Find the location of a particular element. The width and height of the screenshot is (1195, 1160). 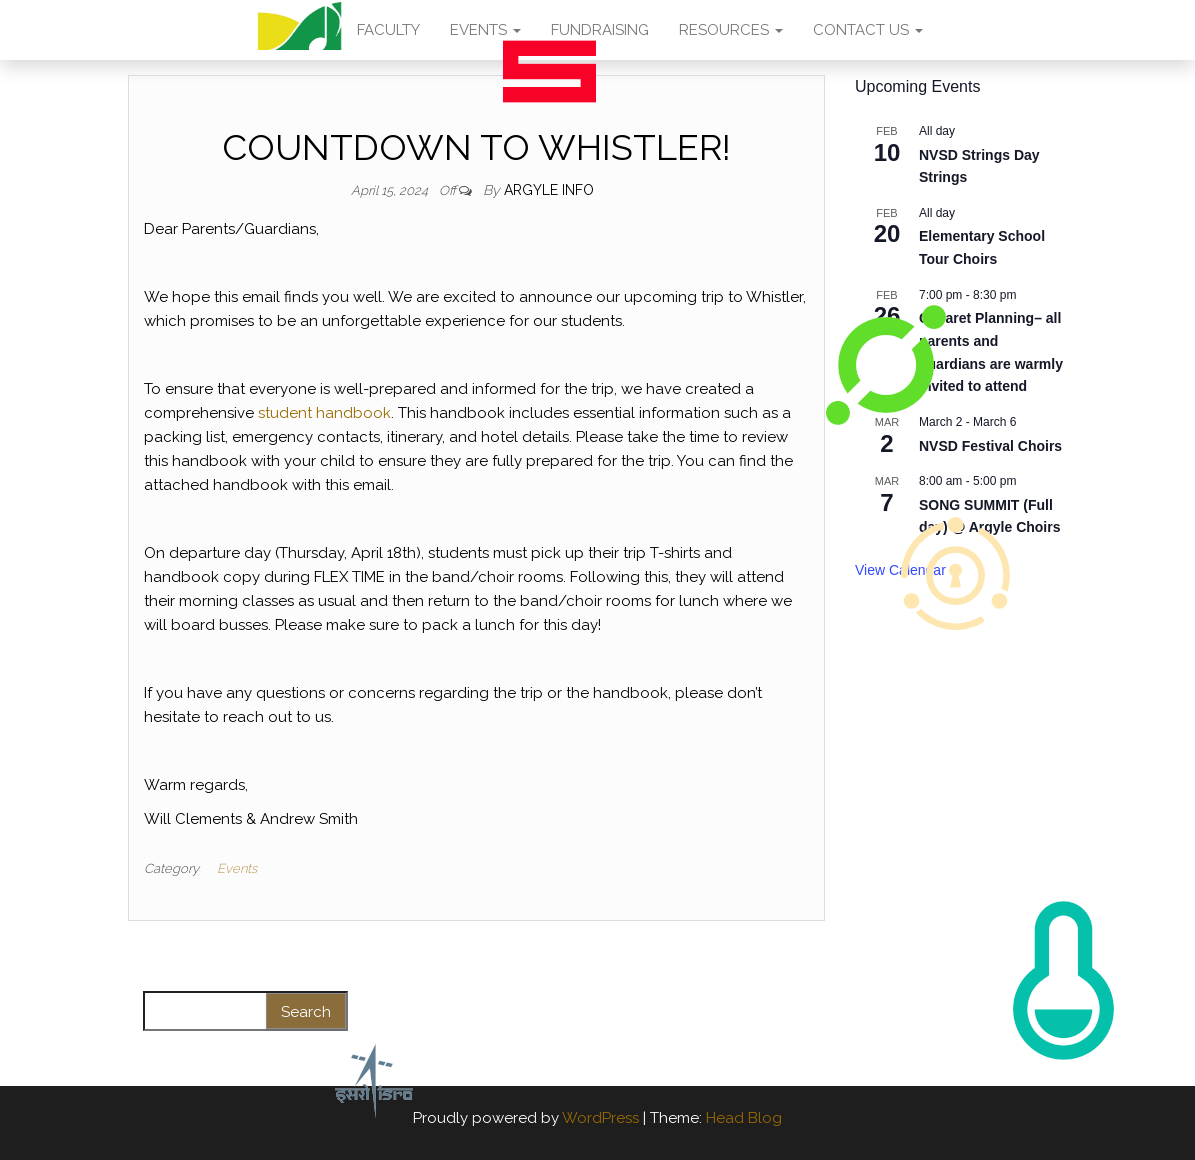

fusionauth identity and authentication service logo is located at coordinates (955, 573).